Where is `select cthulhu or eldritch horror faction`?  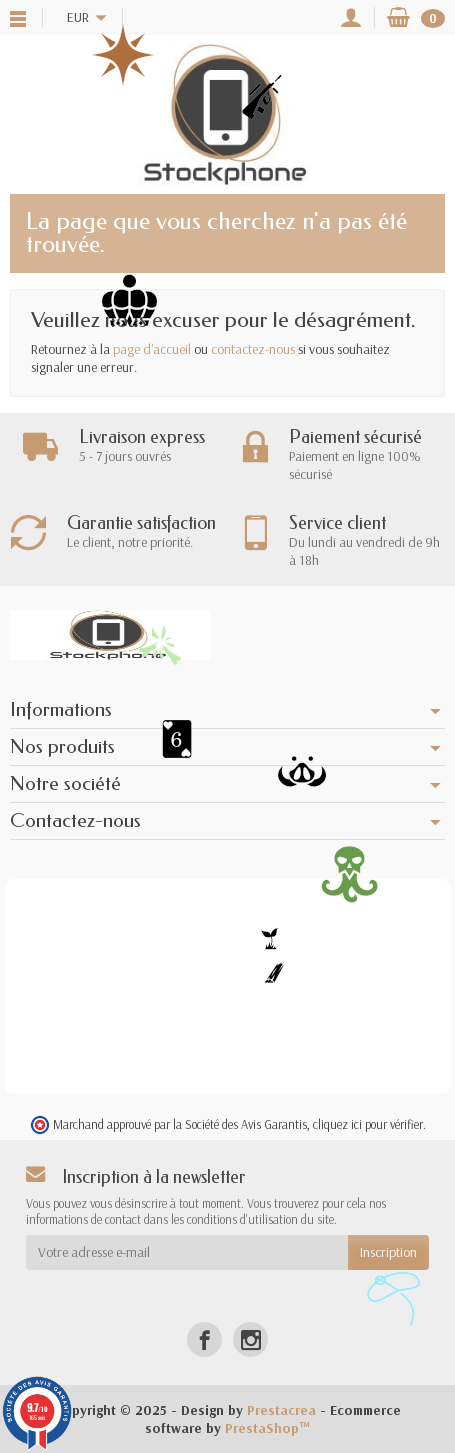 select cthulhu or eldritch horror faction is located at coordinates (349, 874).